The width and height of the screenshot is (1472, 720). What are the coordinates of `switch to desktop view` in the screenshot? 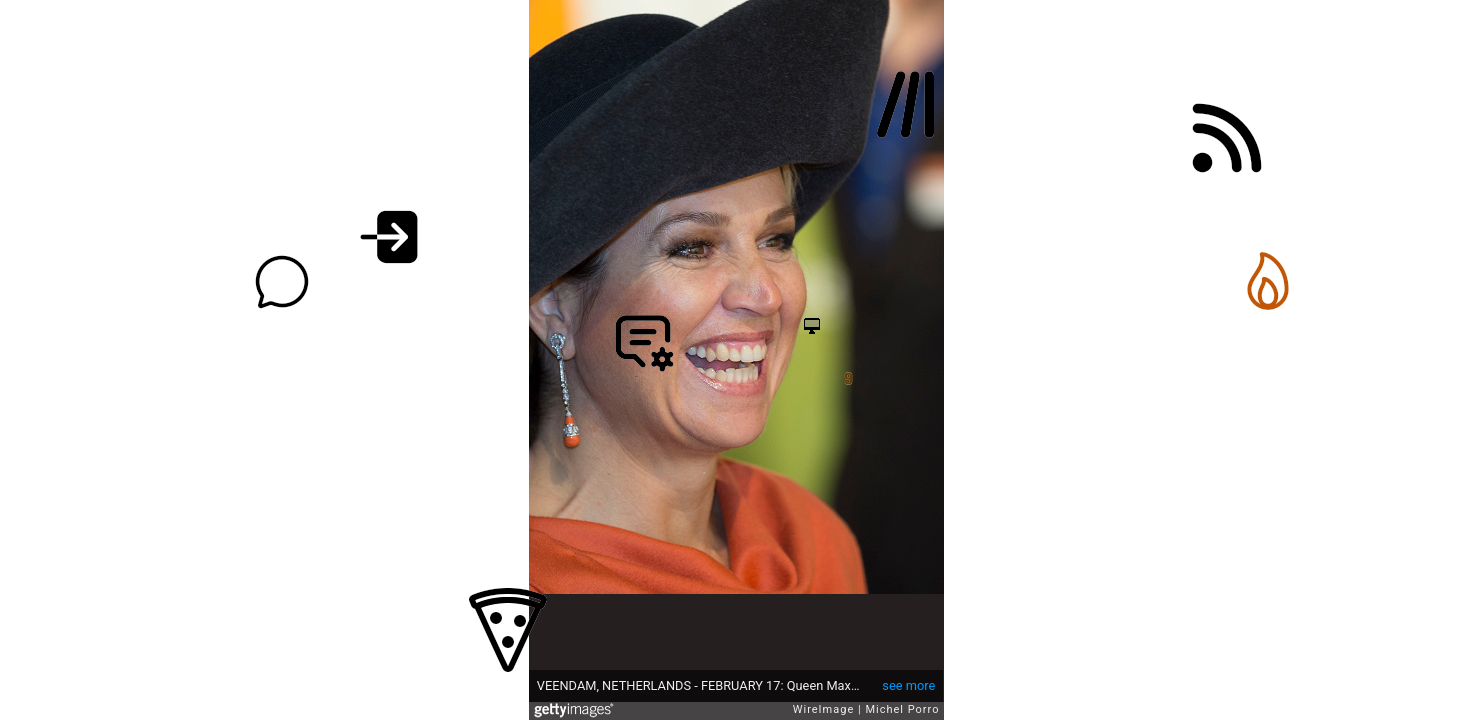 It's located at (812, 326).